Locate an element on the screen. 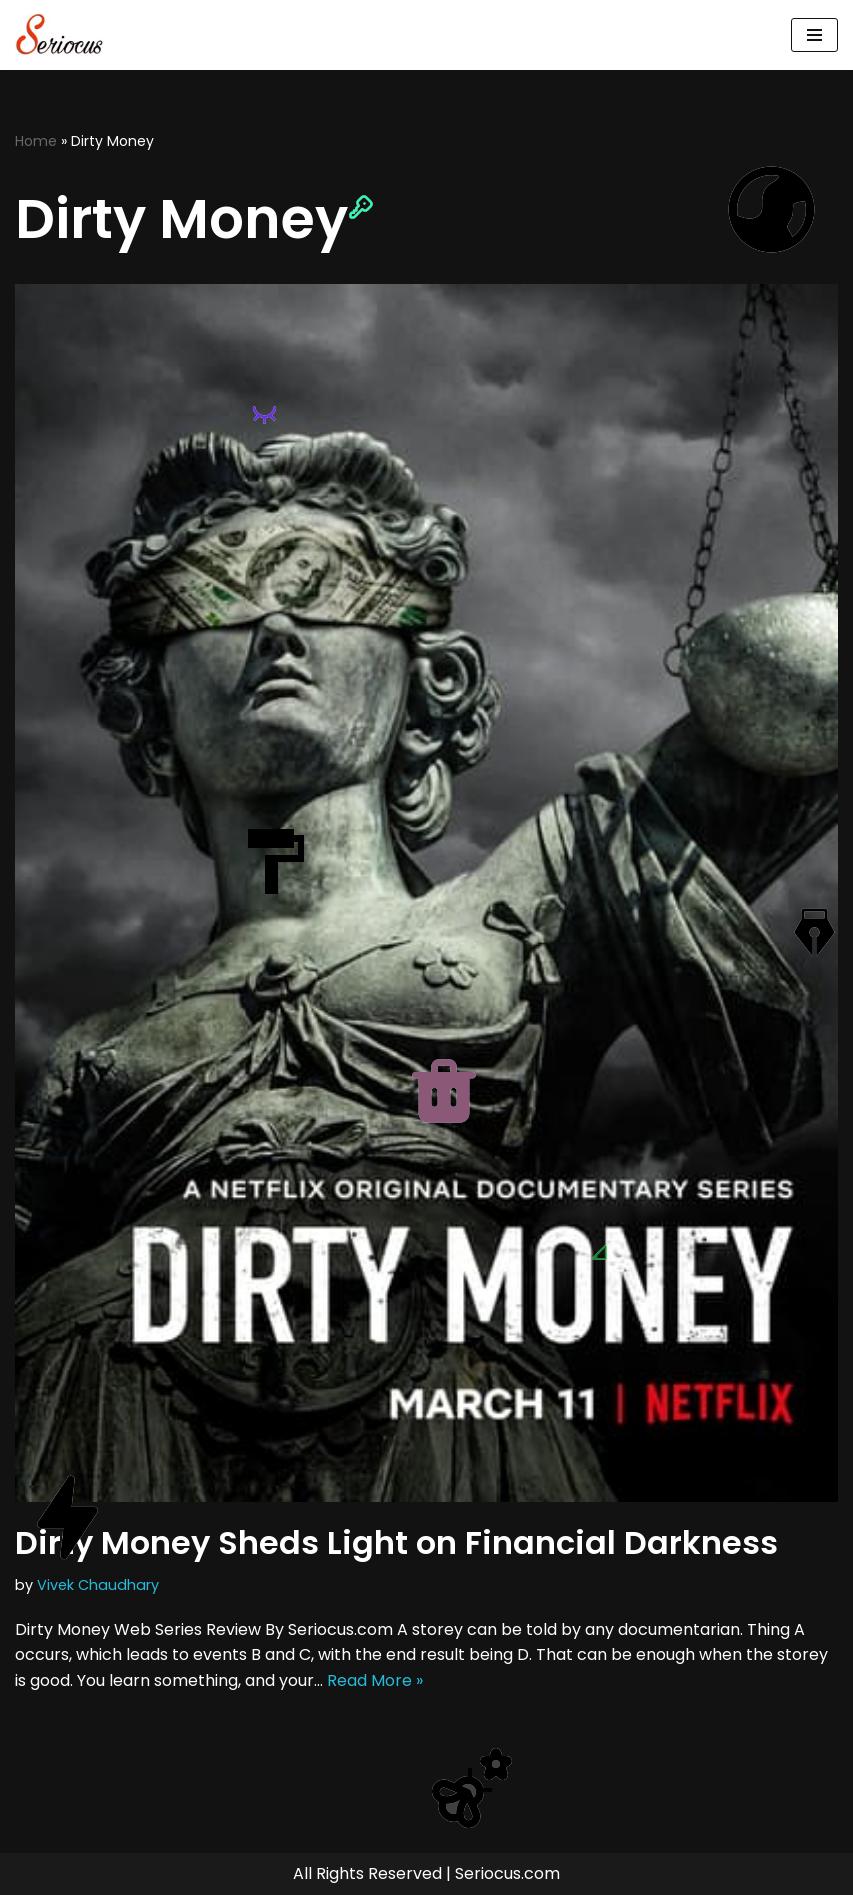 Image resolution: width=853 pixels, height=1895 pixels. access global or international settings is located at coordinates (771, 209).